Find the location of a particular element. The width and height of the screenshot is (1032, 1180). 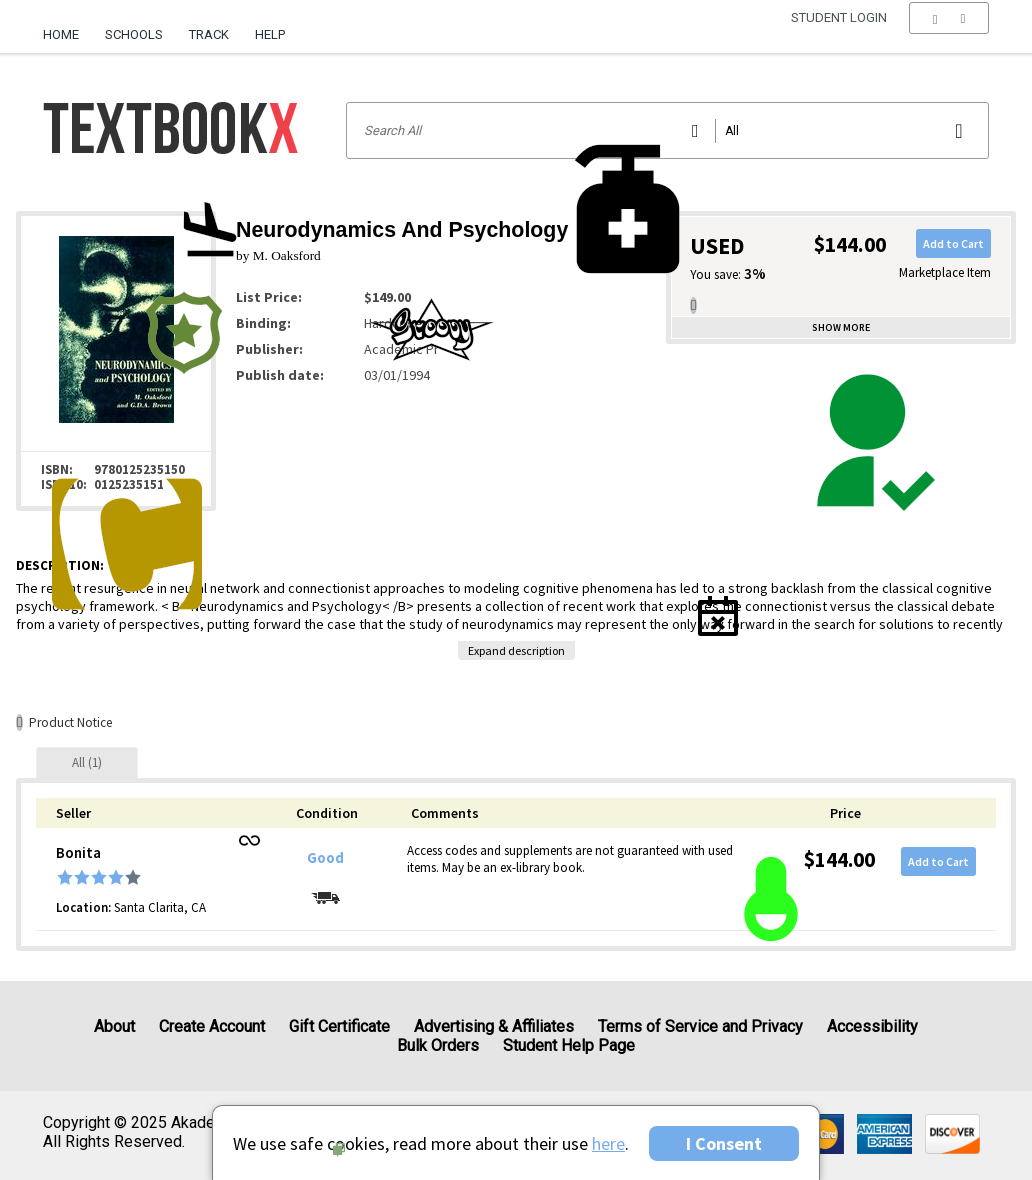

follow this user is located at coordinates (867, 443).